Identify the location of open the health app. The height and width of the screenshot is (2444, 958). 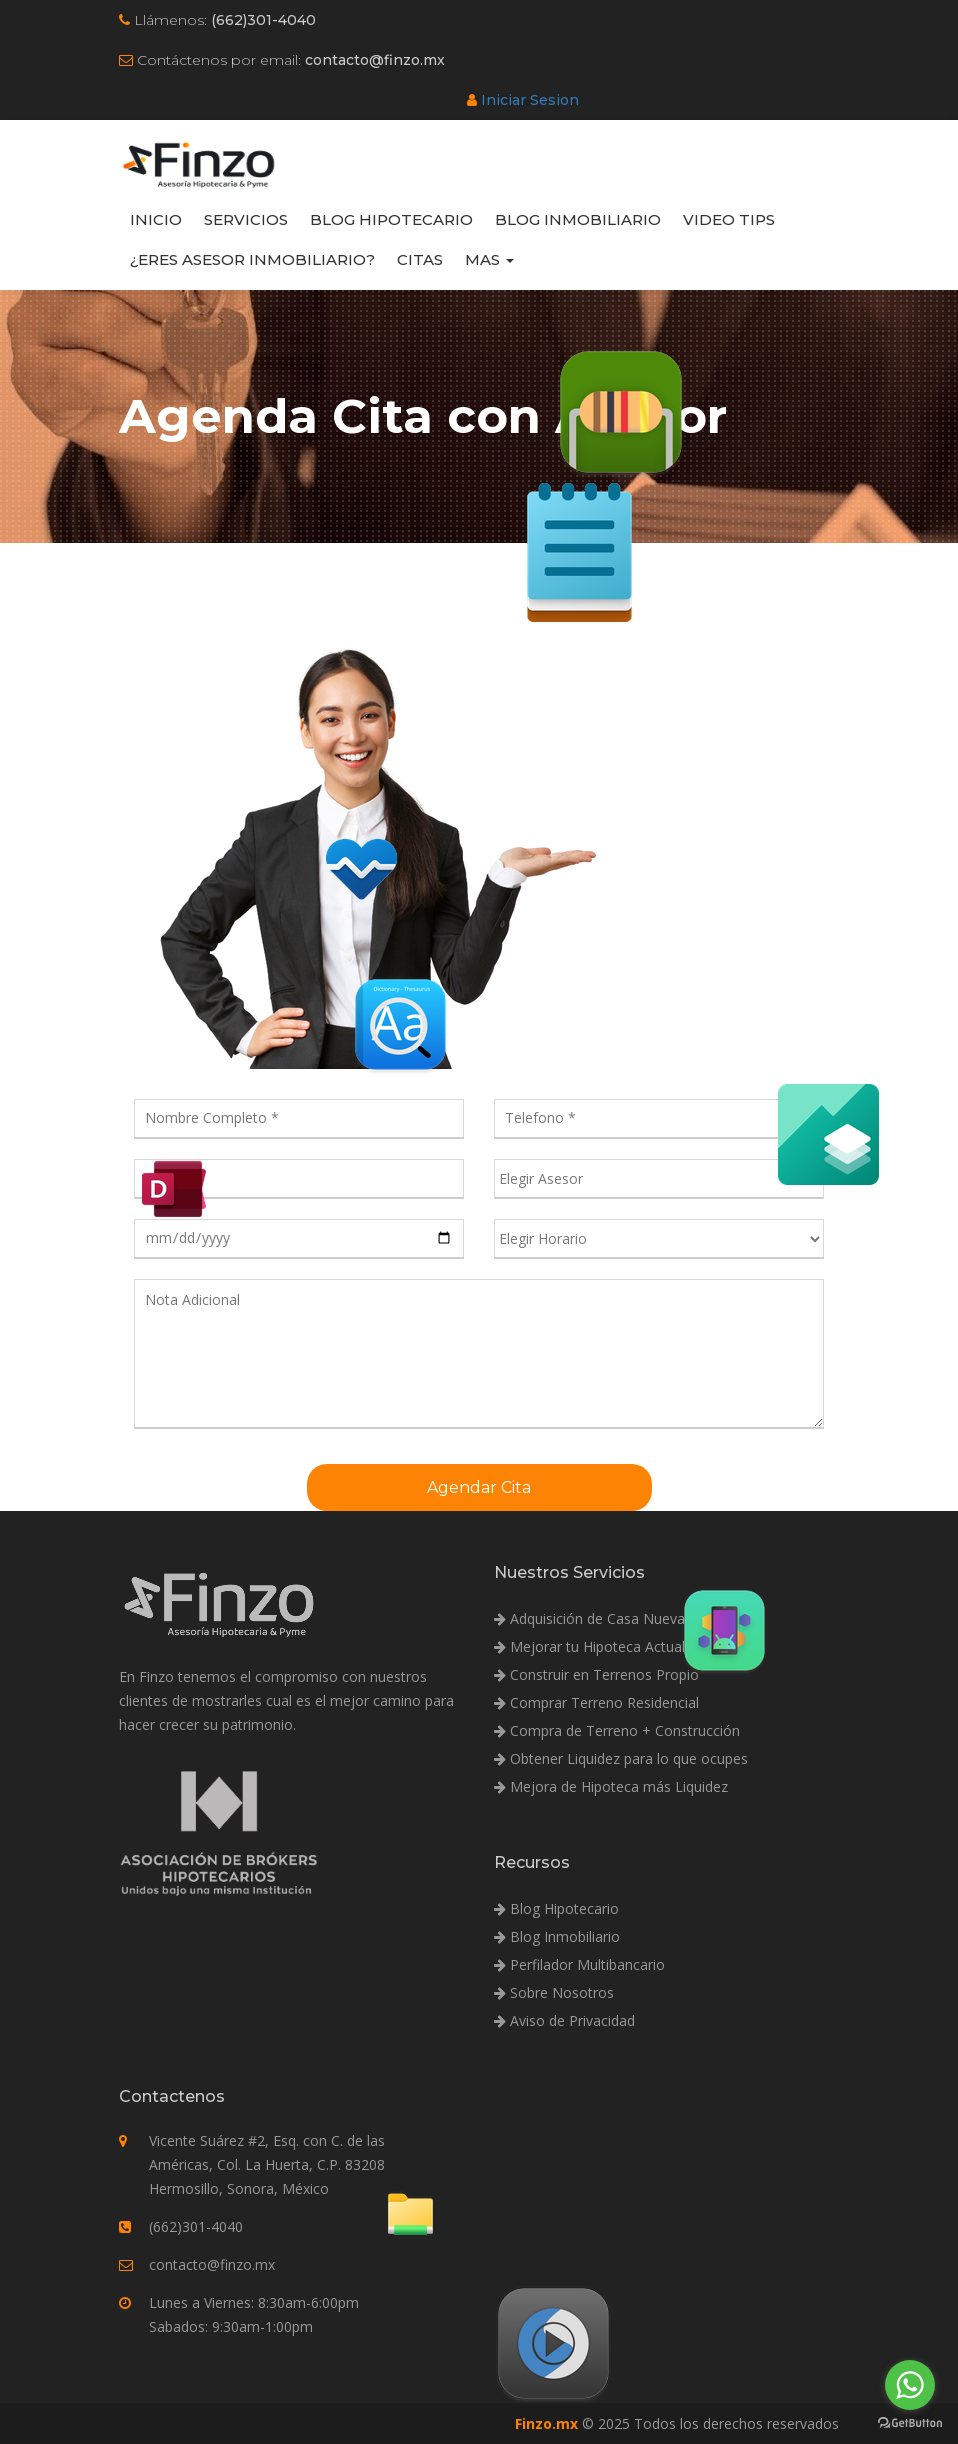
(361, 868).